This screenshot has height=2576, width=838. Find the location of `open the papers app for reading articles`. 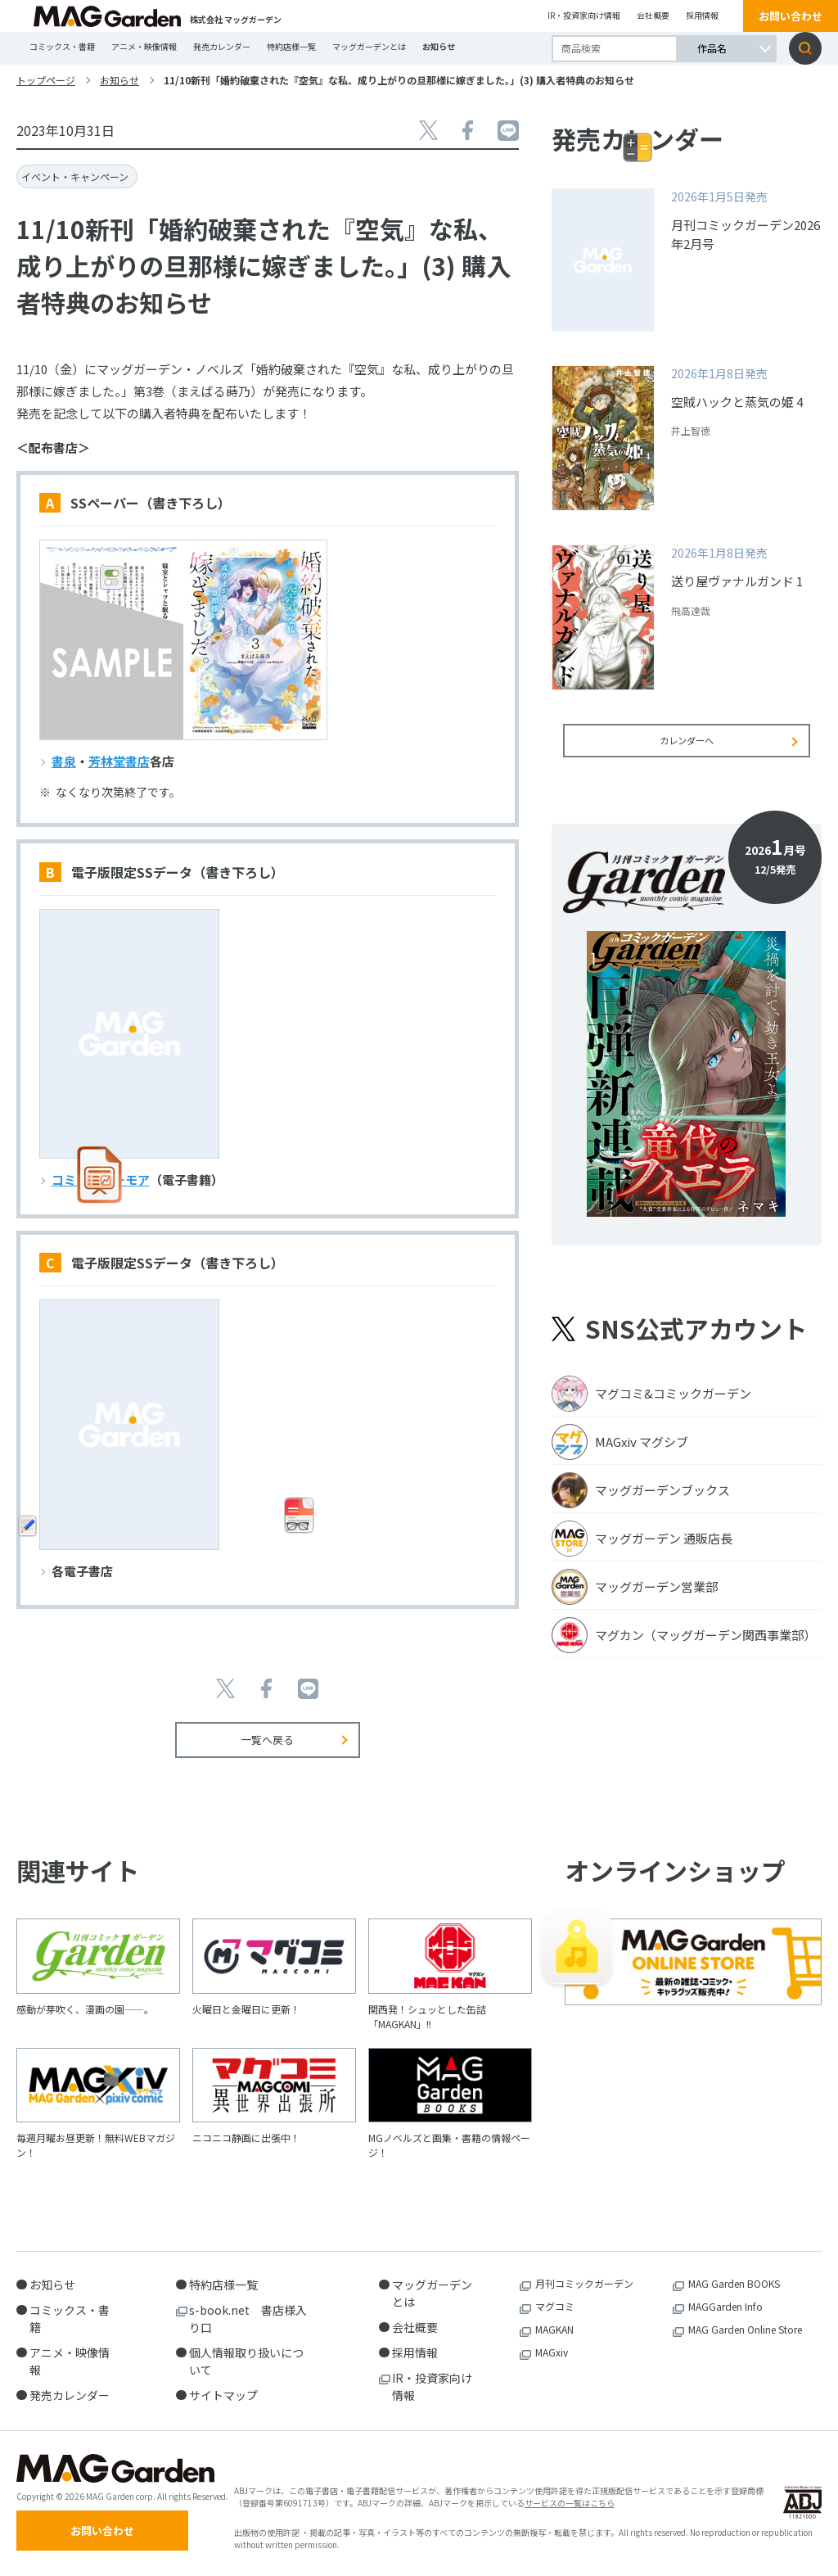

open the papers app for reading articles is located at coordinates (299, 1515).